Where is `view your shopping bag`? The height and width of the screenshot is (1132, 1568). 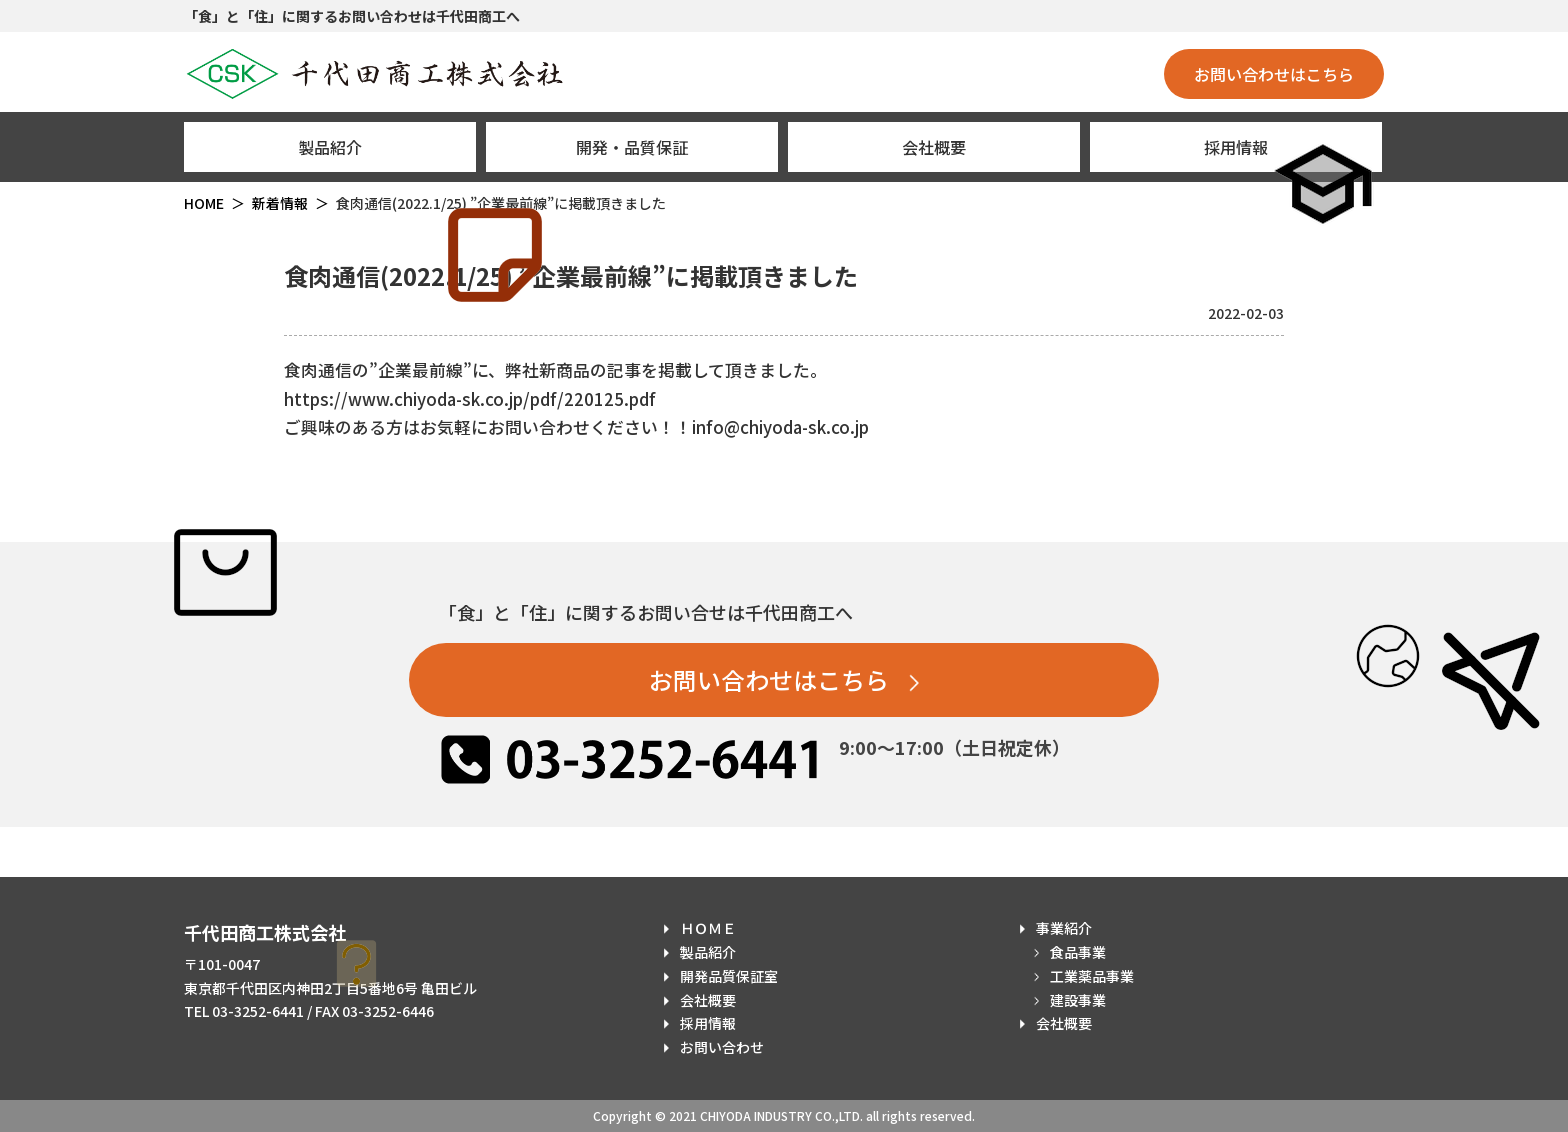
view your shopping bag is located at coordinates (225, 572).